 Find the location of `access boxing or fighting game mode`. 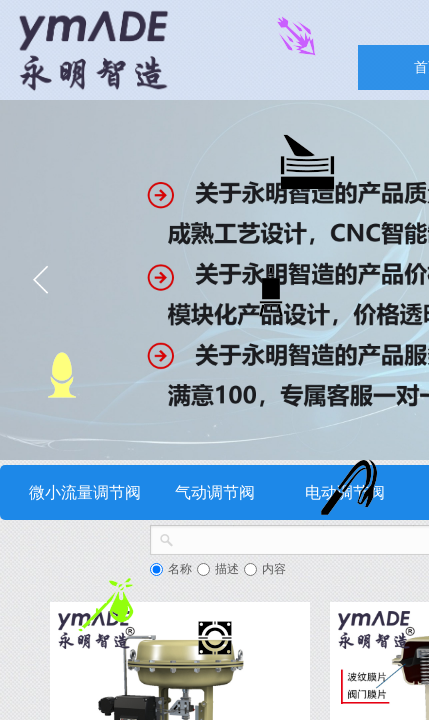

access boxing or fighting game mode is located at coordinates (307, 162).